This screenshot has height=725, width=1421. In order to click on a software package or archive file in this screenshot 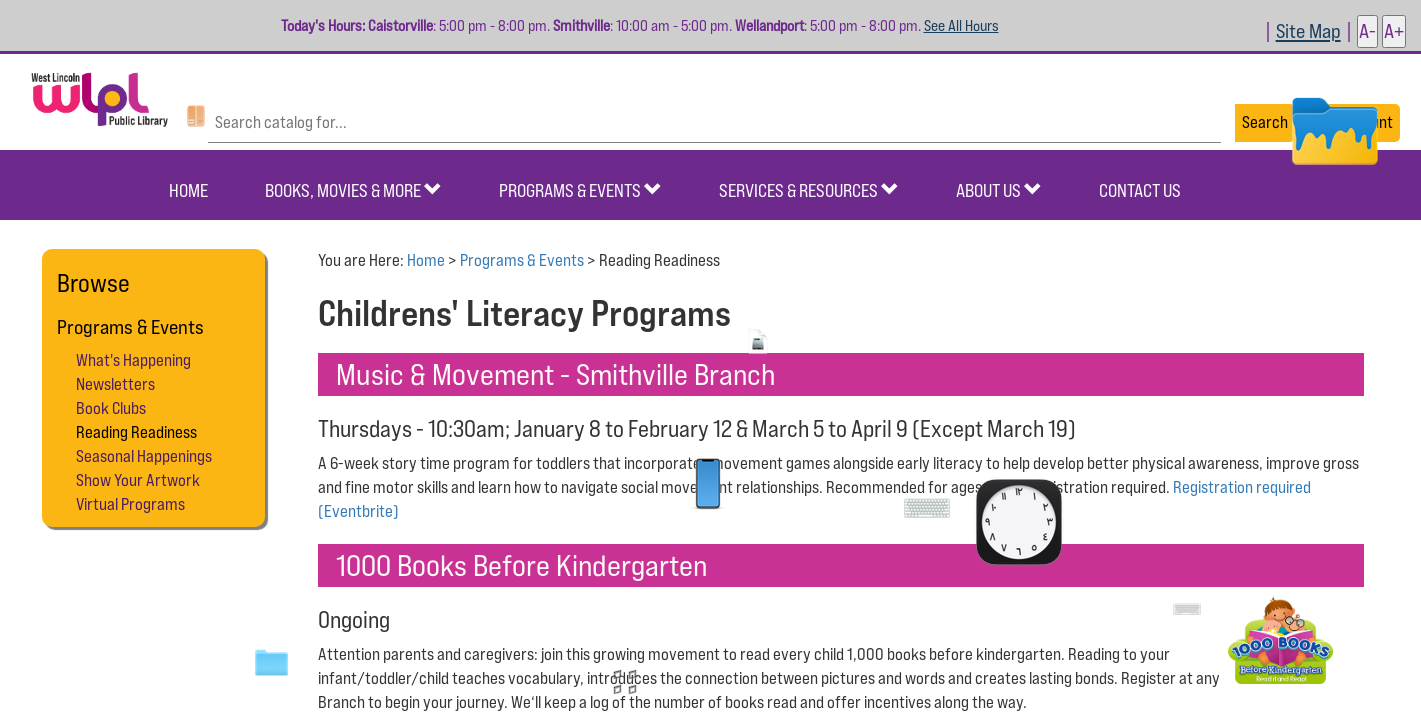, I will do `click(196, 116)`.